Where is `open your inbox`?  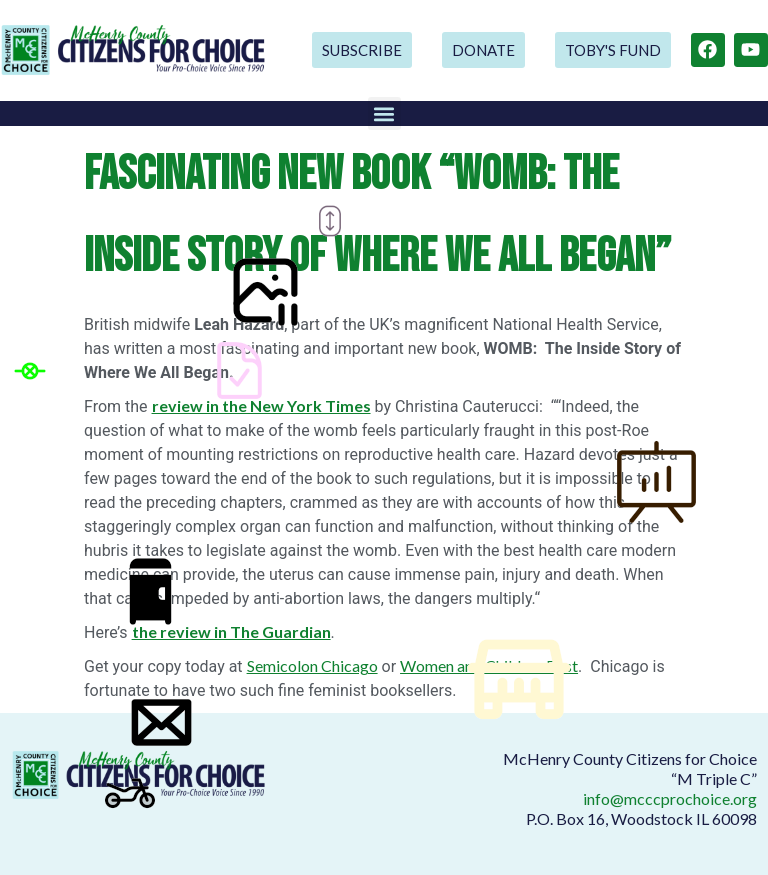
open your inbox is located at coordinates (161, 722).